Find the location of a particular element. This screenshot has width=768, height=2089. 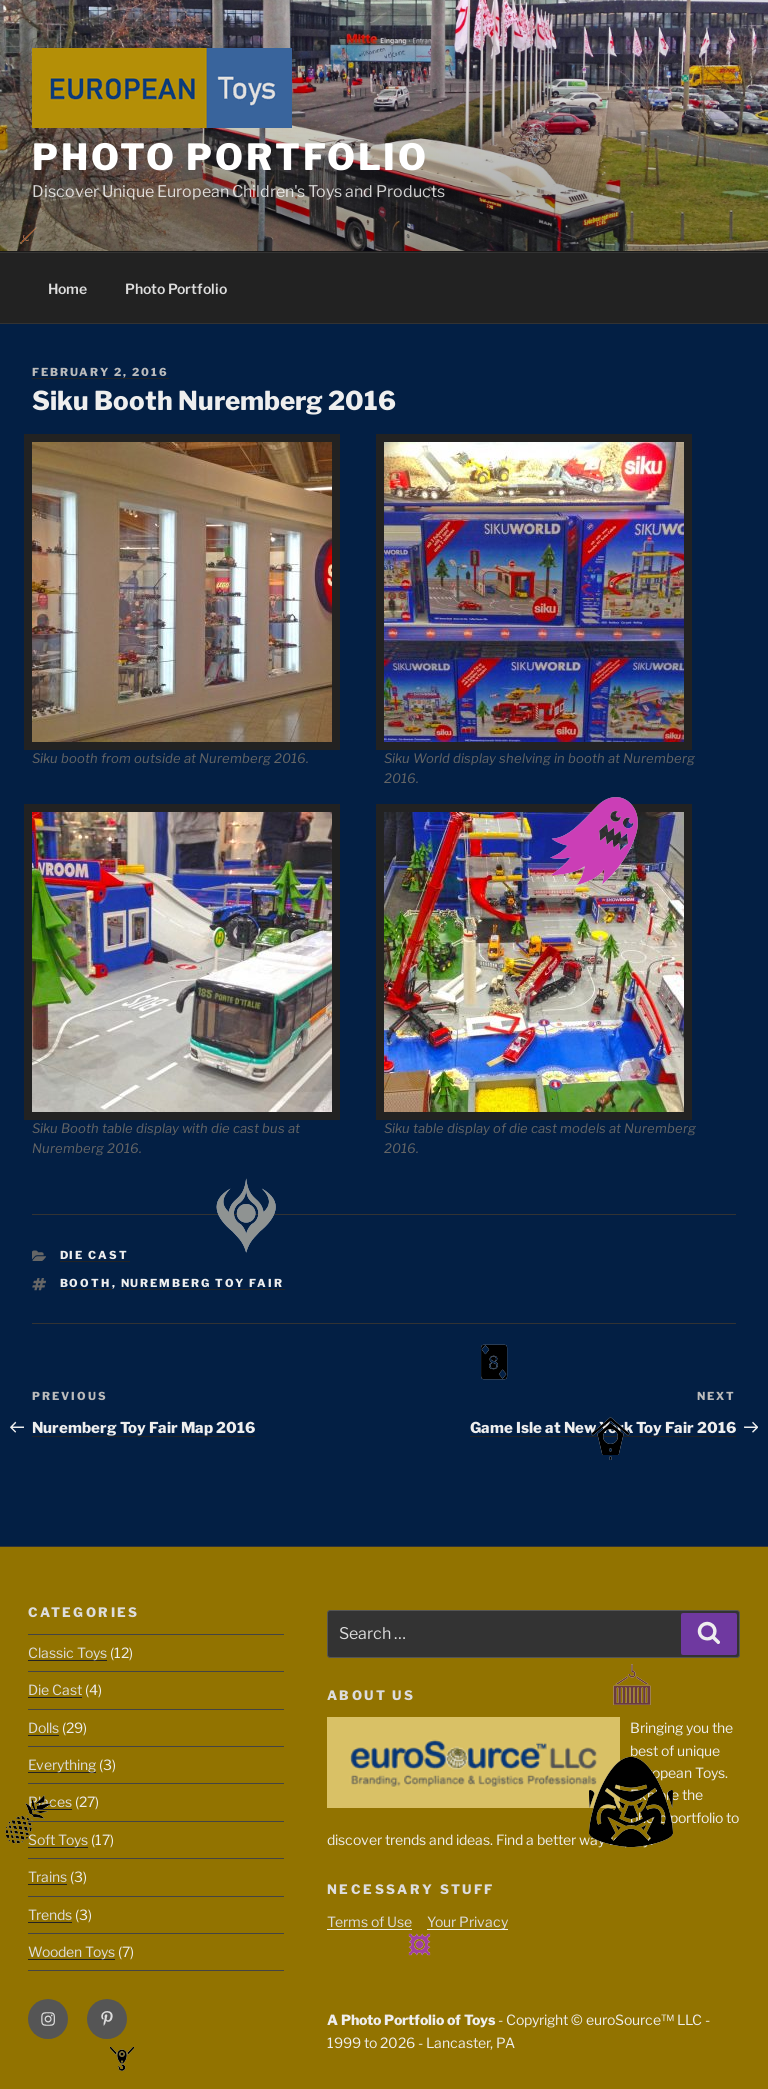

indicates a postage stamp or mail item is located at coordinates (419, 1944).